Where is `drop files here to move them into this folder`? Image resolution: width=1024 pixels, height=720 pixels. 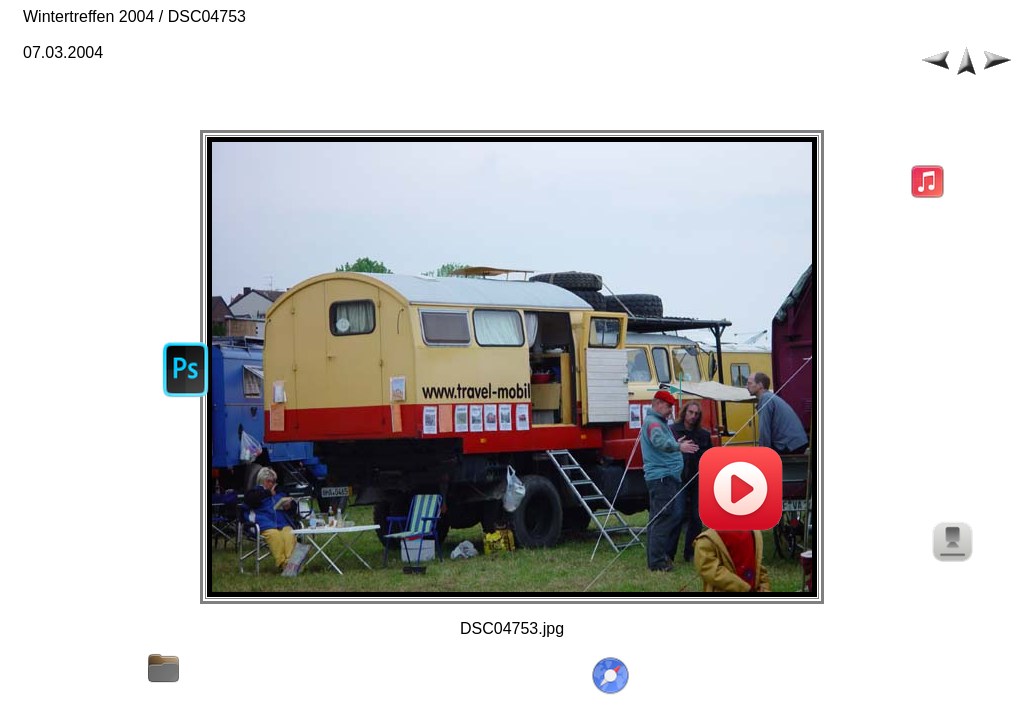
drop files here to move them into this folder is located at coordinates (163, 667).